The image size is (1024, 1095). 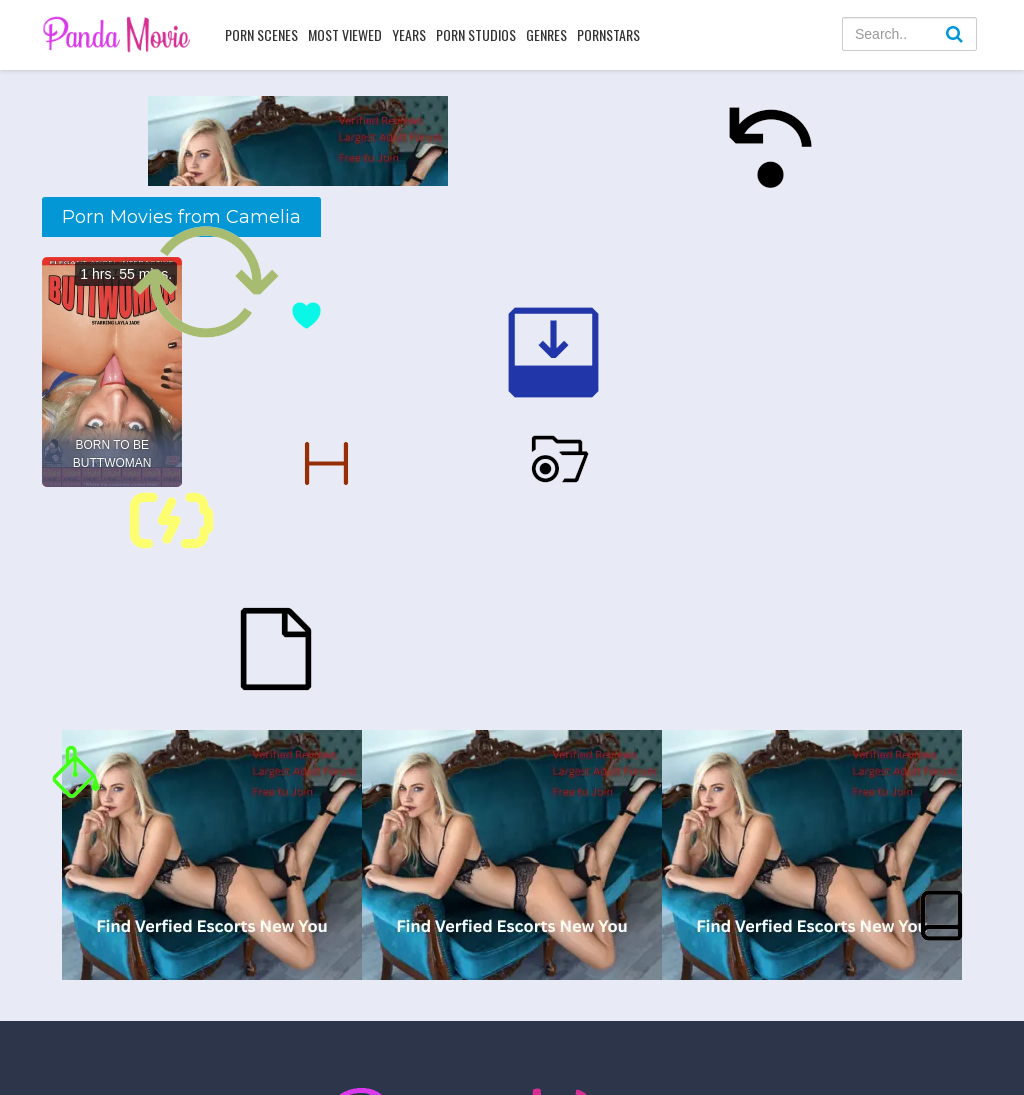 I want to click on create a new file, so click(x=276, y=649).